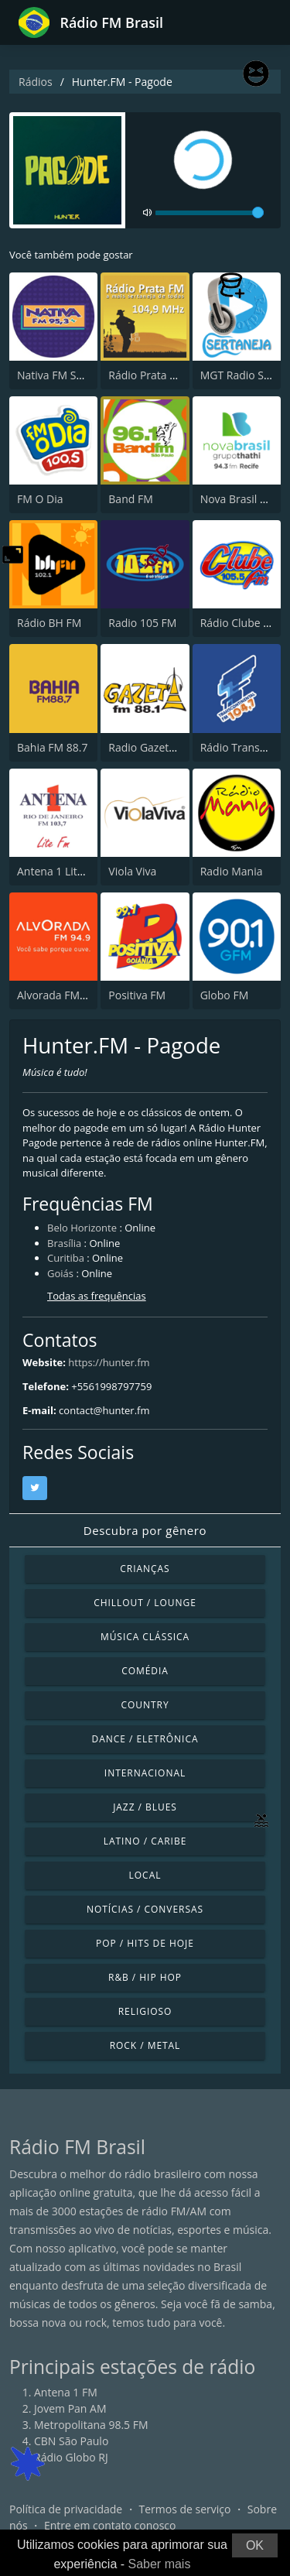 The image size is (290, 2576). Describe the element at coordinates (156, 556) in the screenshot. I see `indicates an active connection established` at that location.